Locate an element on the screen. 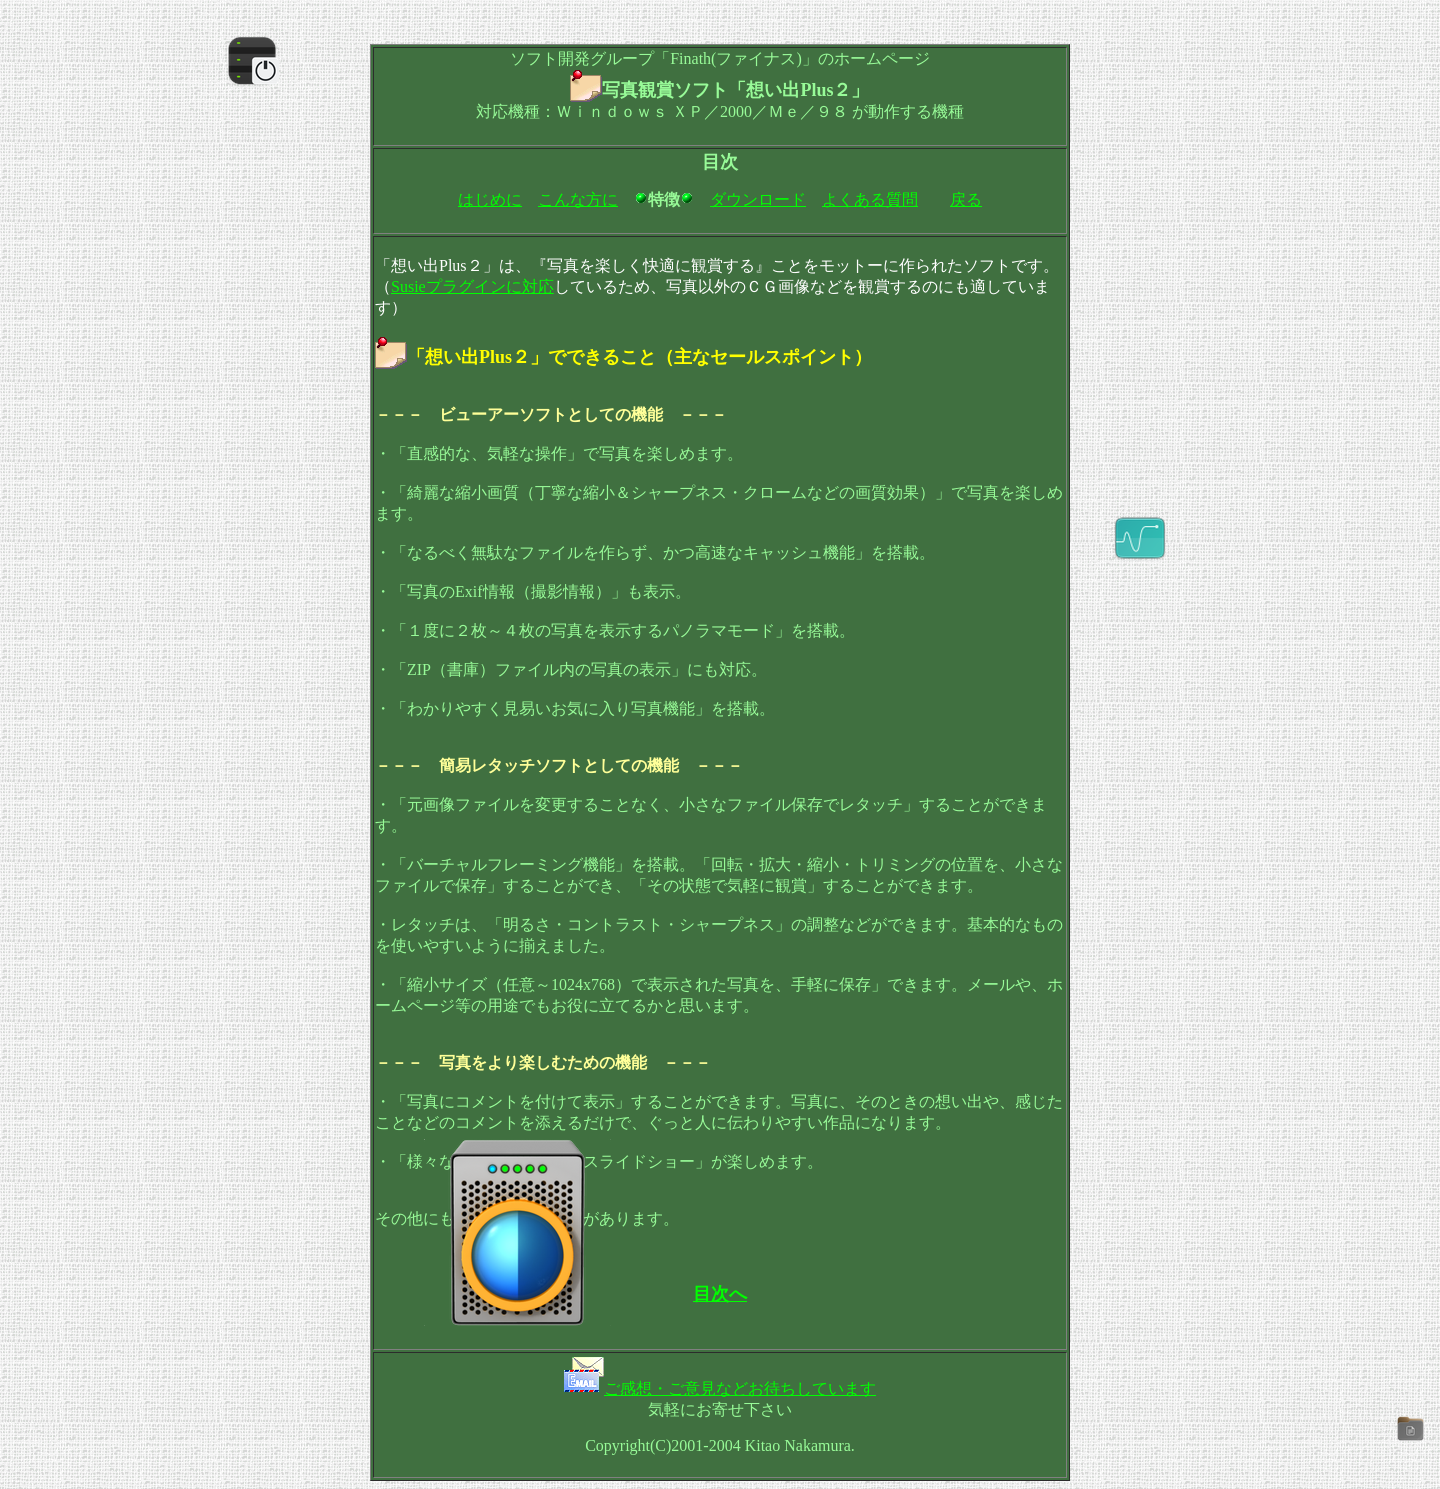  access RAID 1 storage configuration is located at coordinates (517, 1232).